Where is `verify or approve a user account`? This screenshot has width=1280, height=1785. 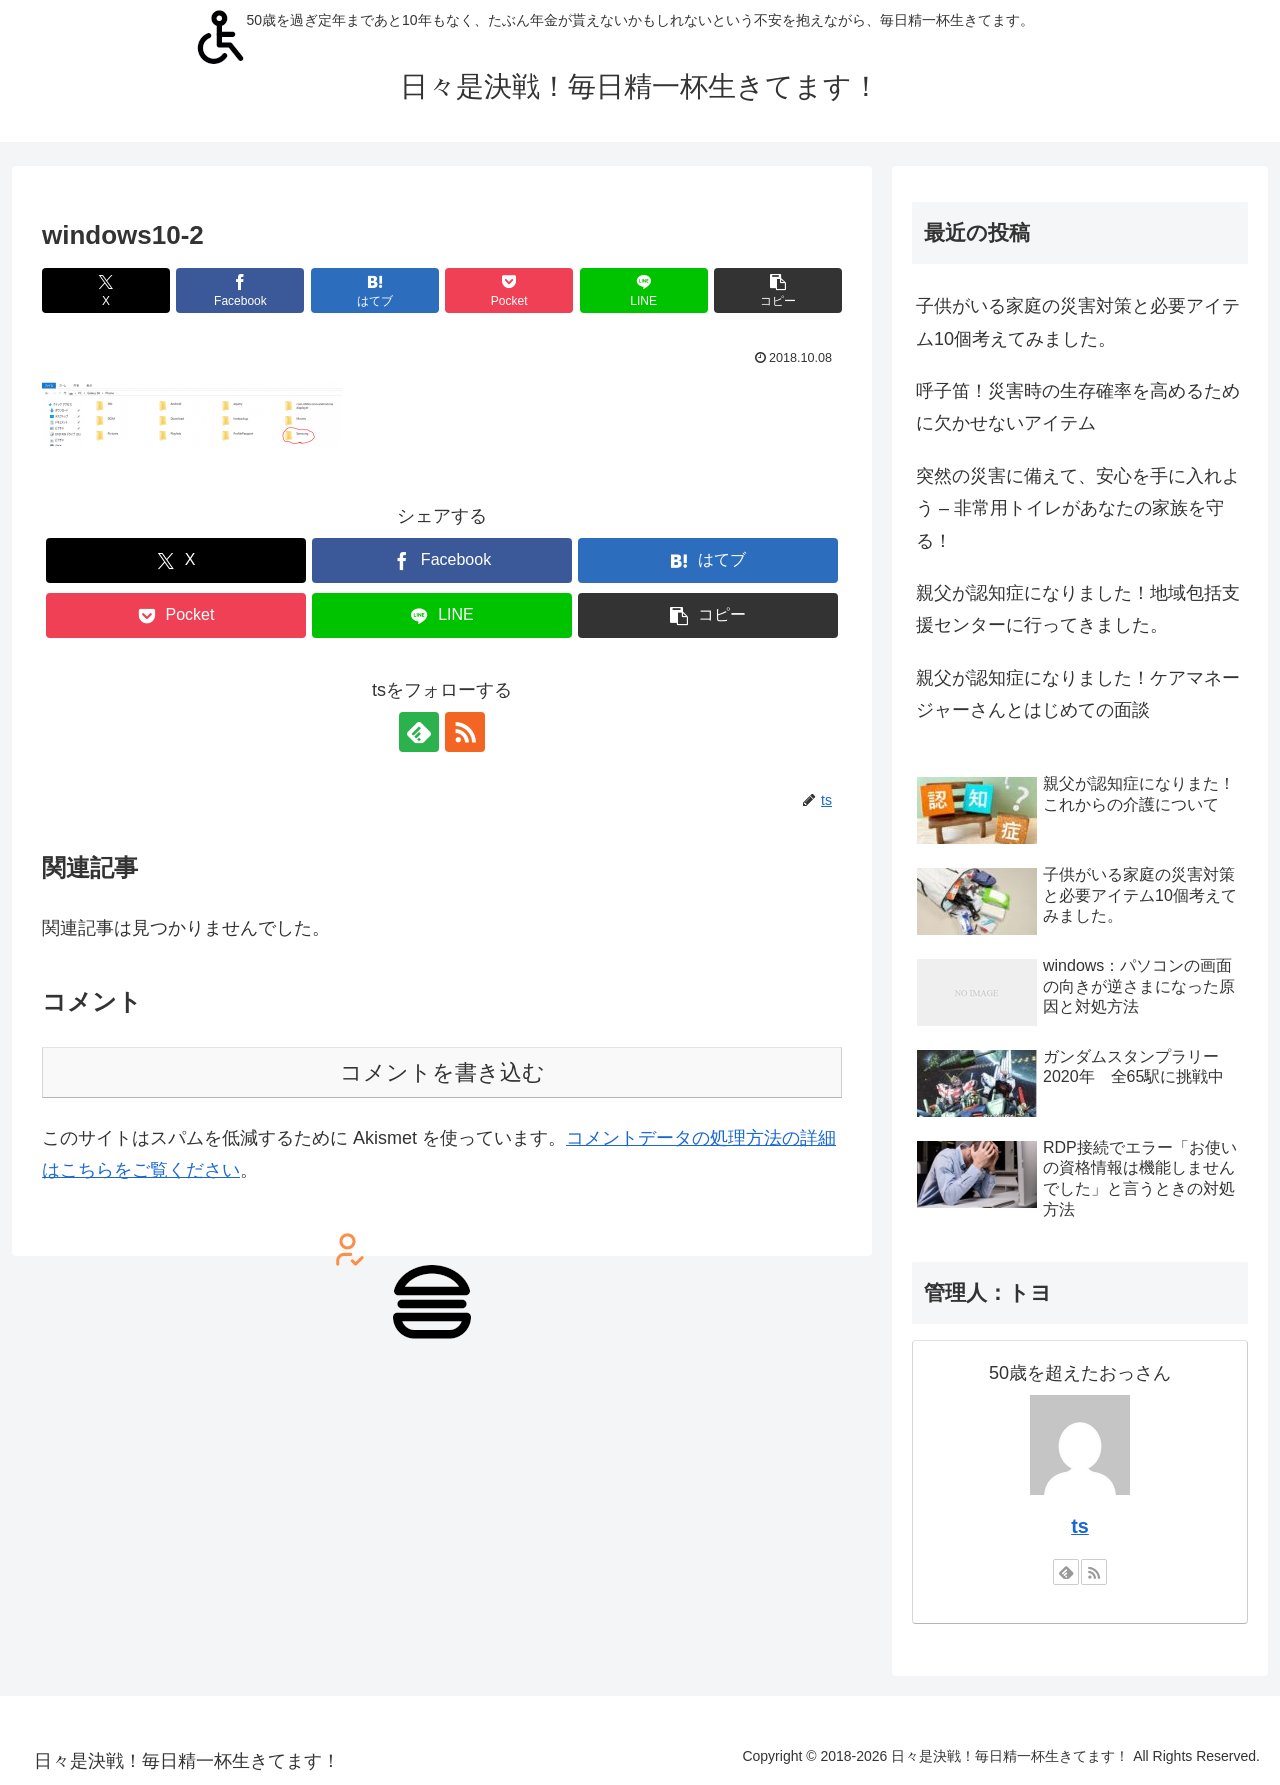 verify or approve a user account is located at coordinates (347, 1249).